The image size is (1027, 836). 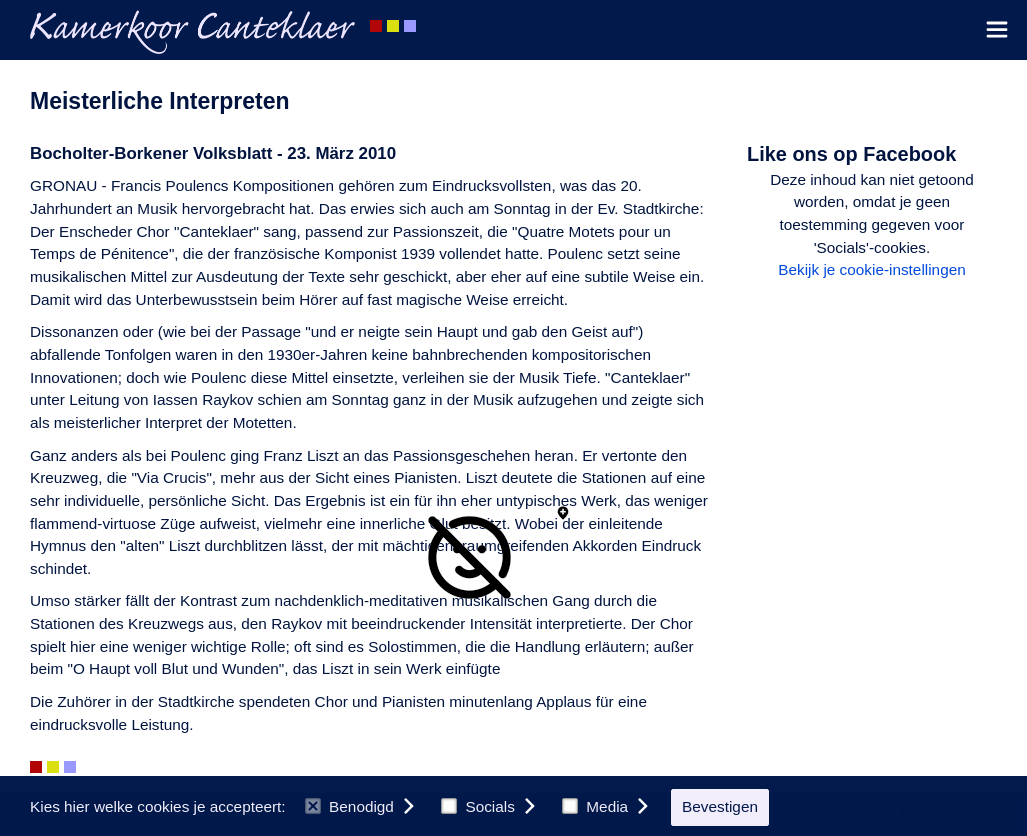 What do you see at coordinates (563, 513) in the screenshot?
I see `add a new location pin` at bounding box center [563, 513].